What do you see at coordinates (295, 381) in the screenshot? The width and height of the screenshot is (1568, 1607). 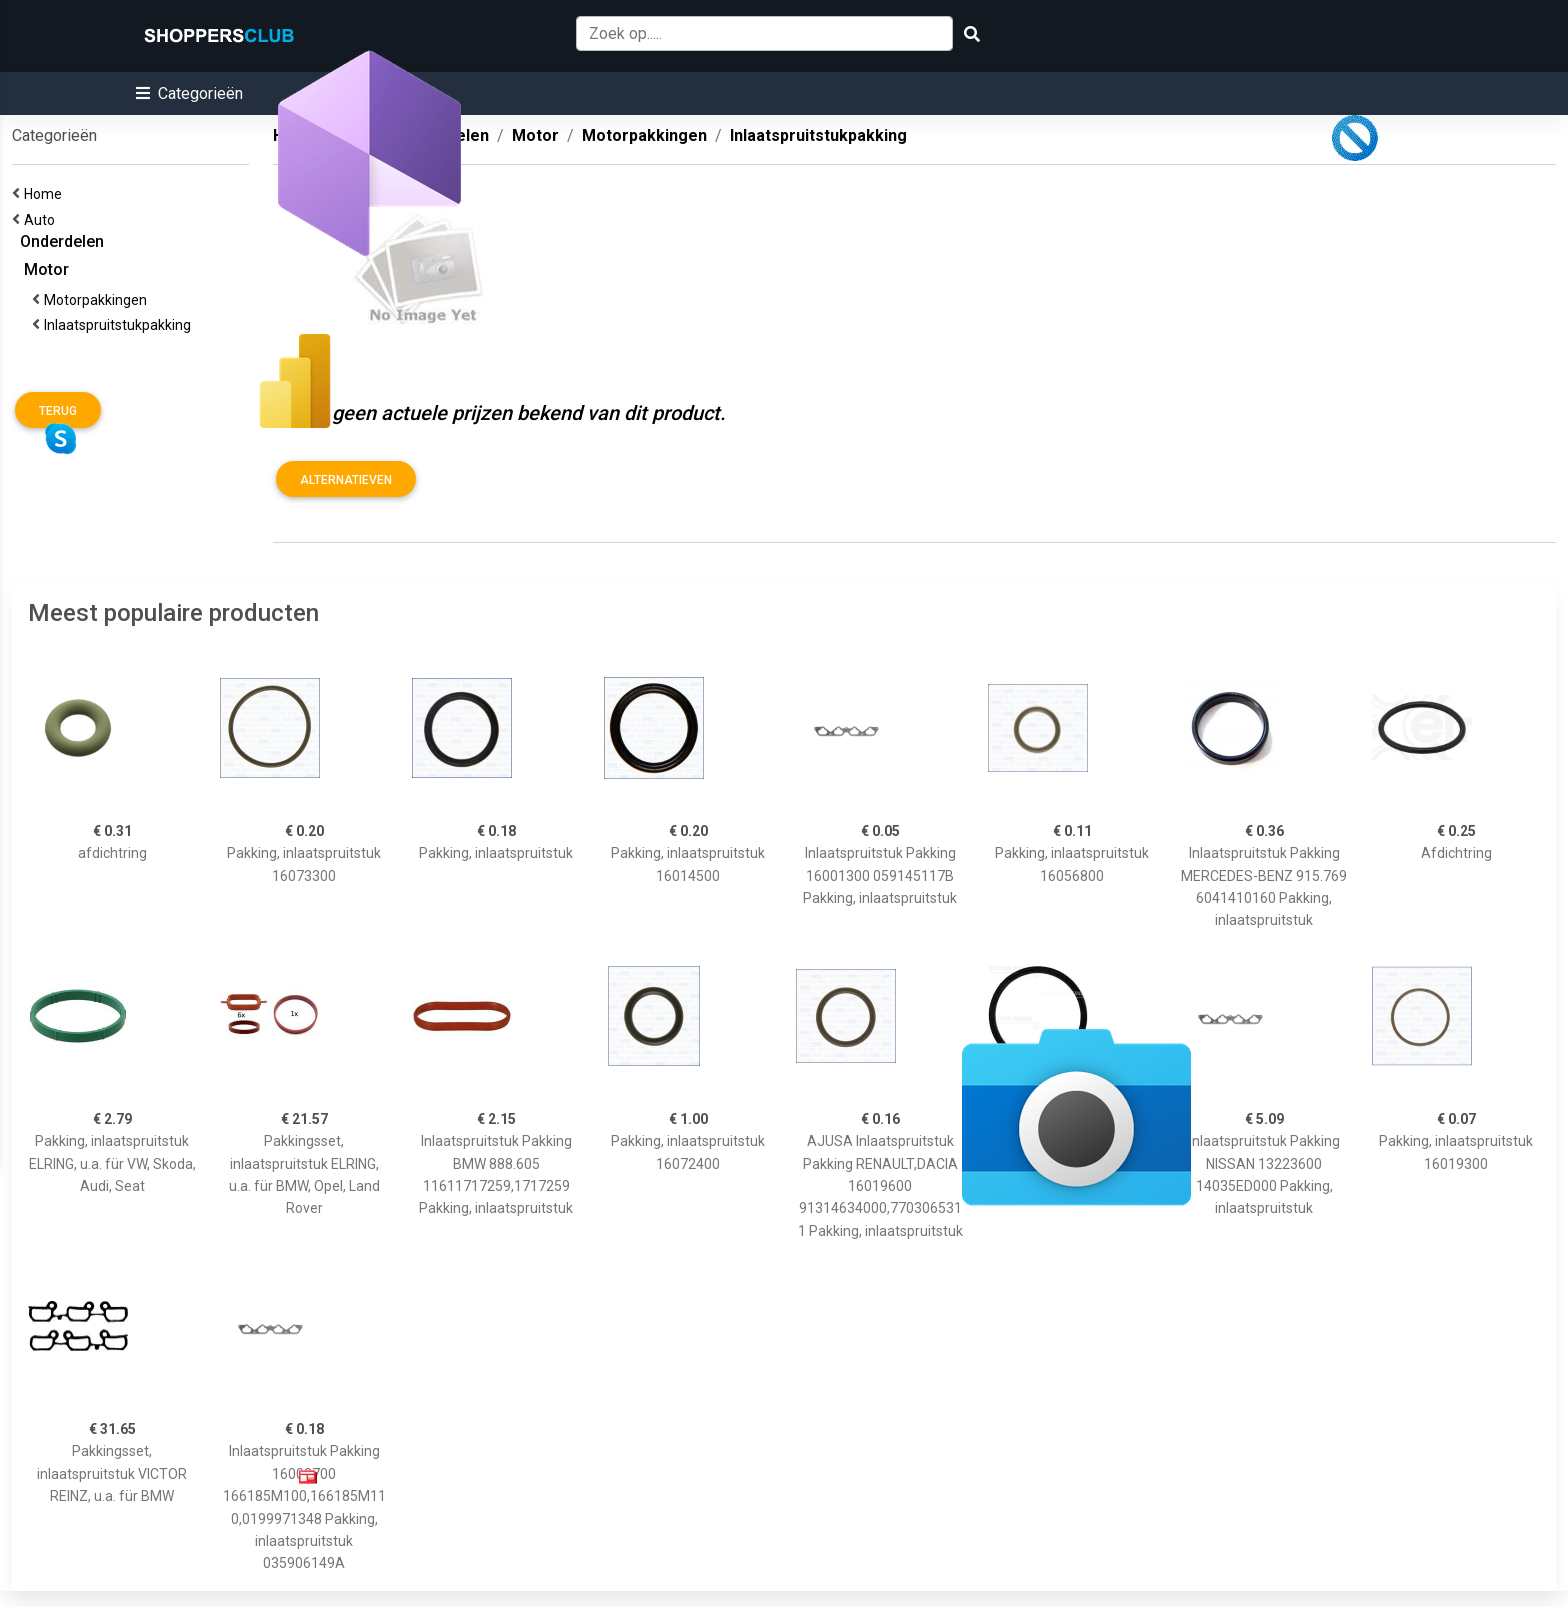 I see `open Microsoft Power BI app` at bounding box center [295, 381].